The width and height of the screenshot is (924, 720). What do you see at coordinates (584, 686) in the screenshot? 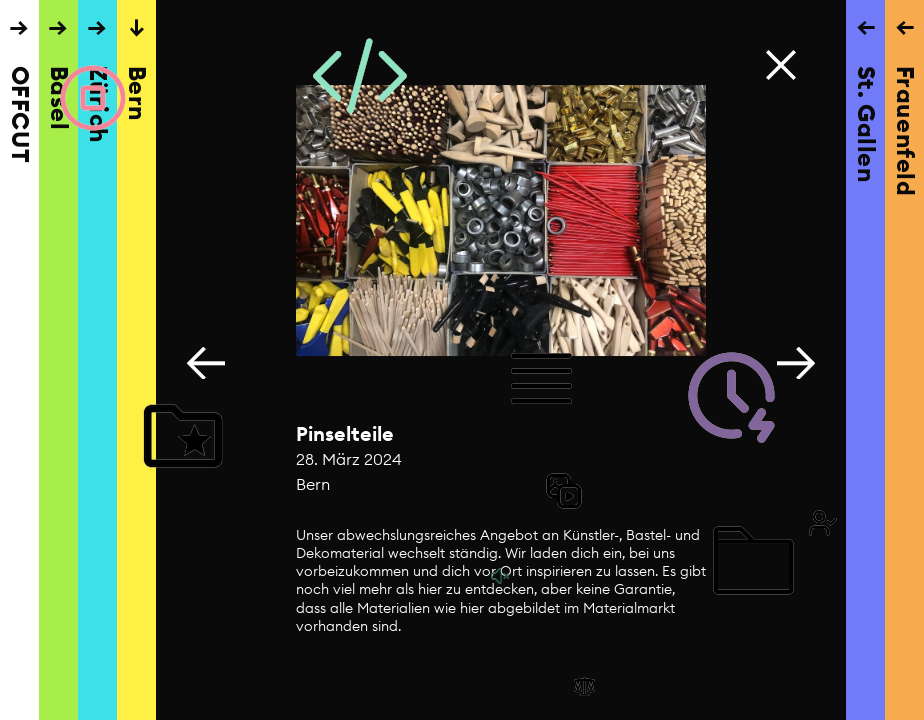
I see `access legal or compliance settings` at bounding box center [584, 686].